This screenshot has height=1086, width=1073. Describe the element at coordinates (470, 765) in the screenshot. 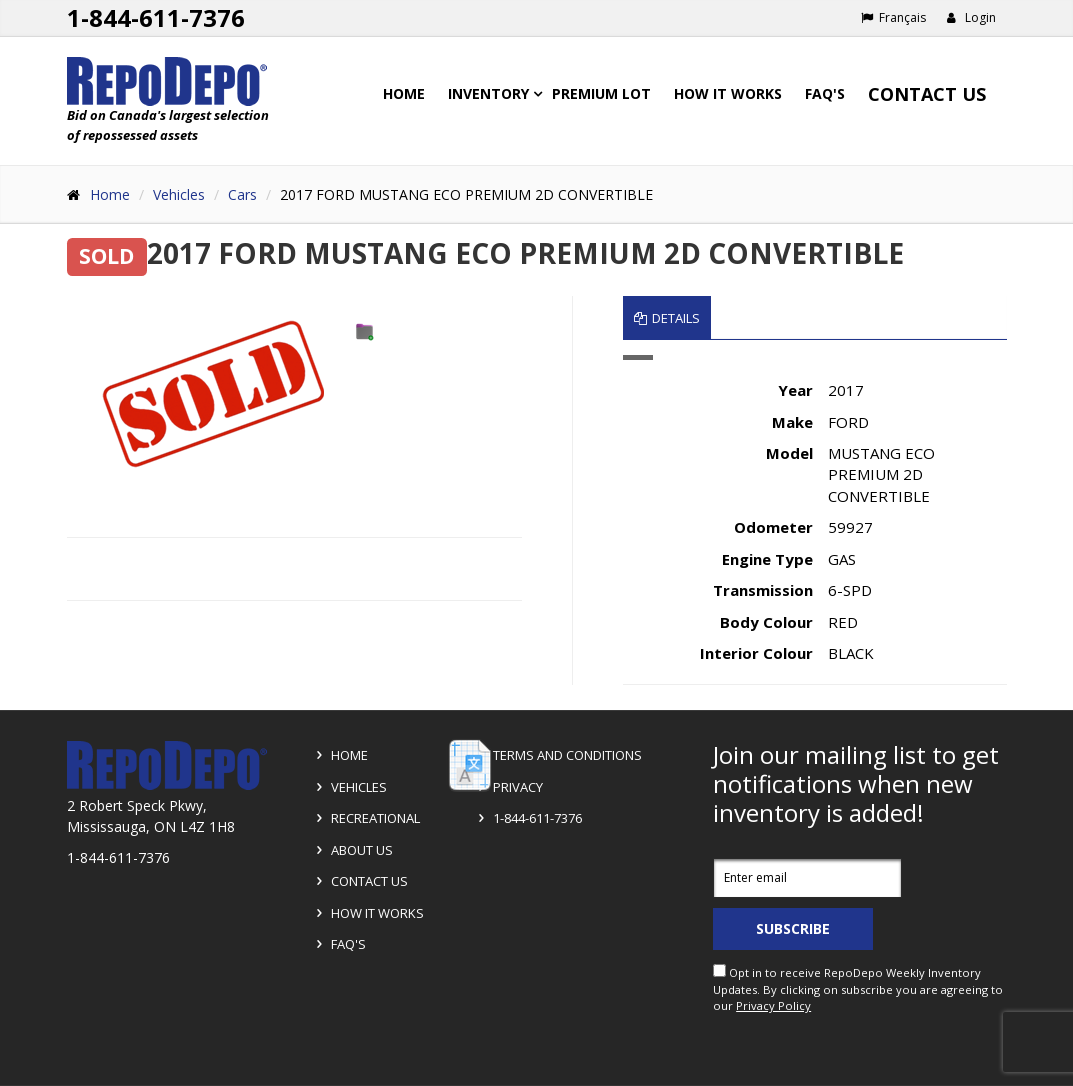

I see `a gettext translation template file (.pot)` at that location.